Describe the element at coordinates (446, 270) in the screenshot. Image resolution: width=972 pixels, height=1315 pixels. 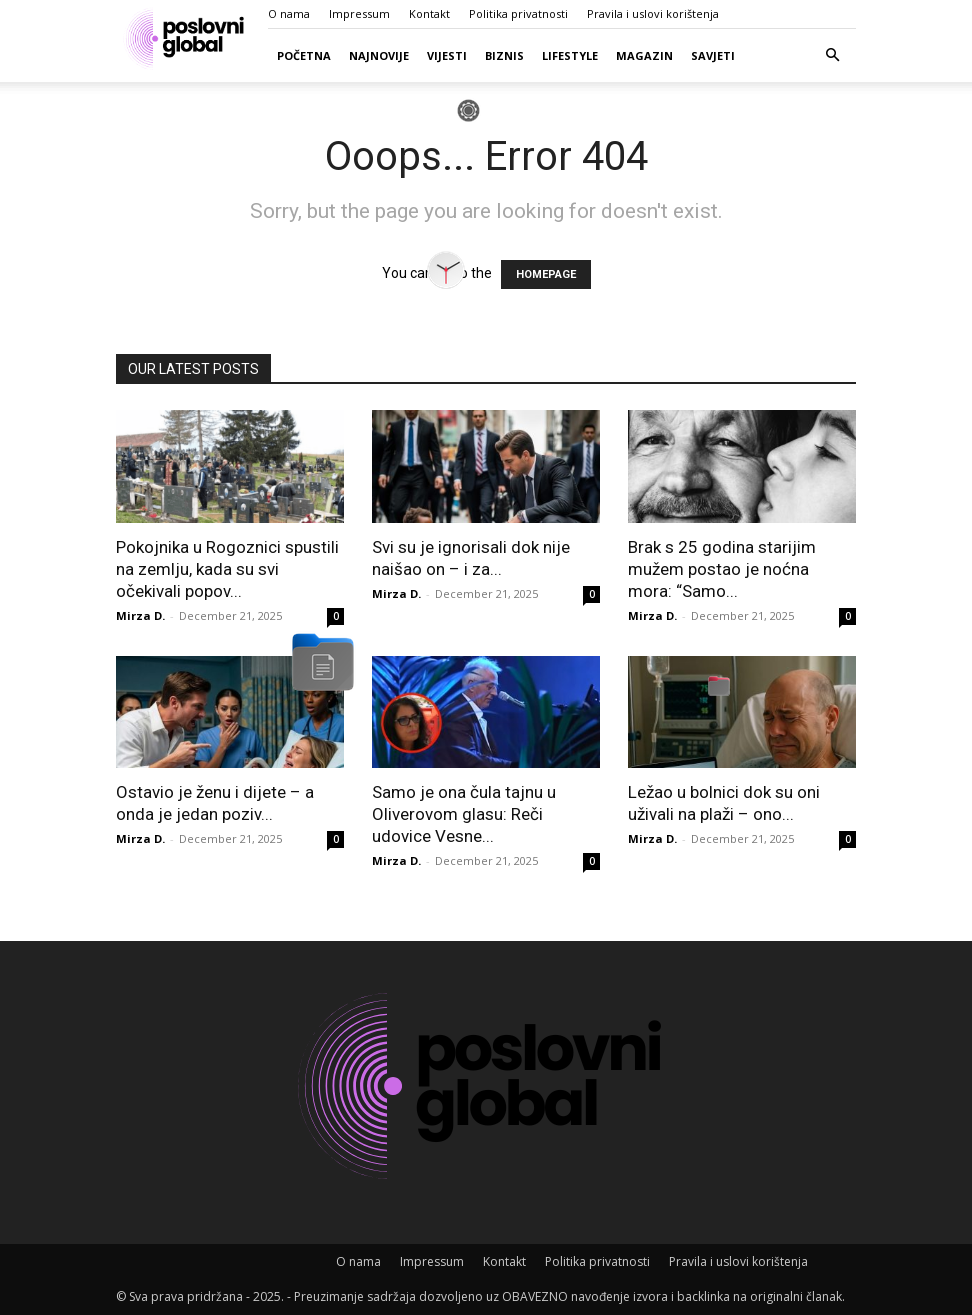
I see `access date and time settings` at that location.